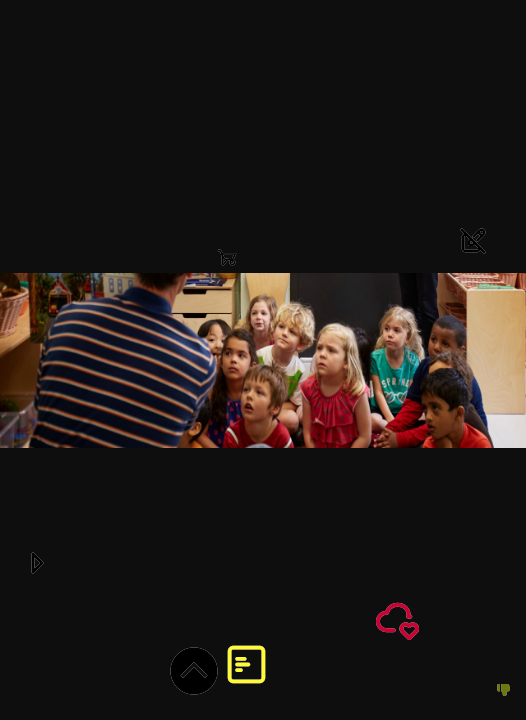 This screenshot has height=720, width=526. Describe the element at coordinates (194, 671) in the screenshot. I see `scroll to top of page` at that location.